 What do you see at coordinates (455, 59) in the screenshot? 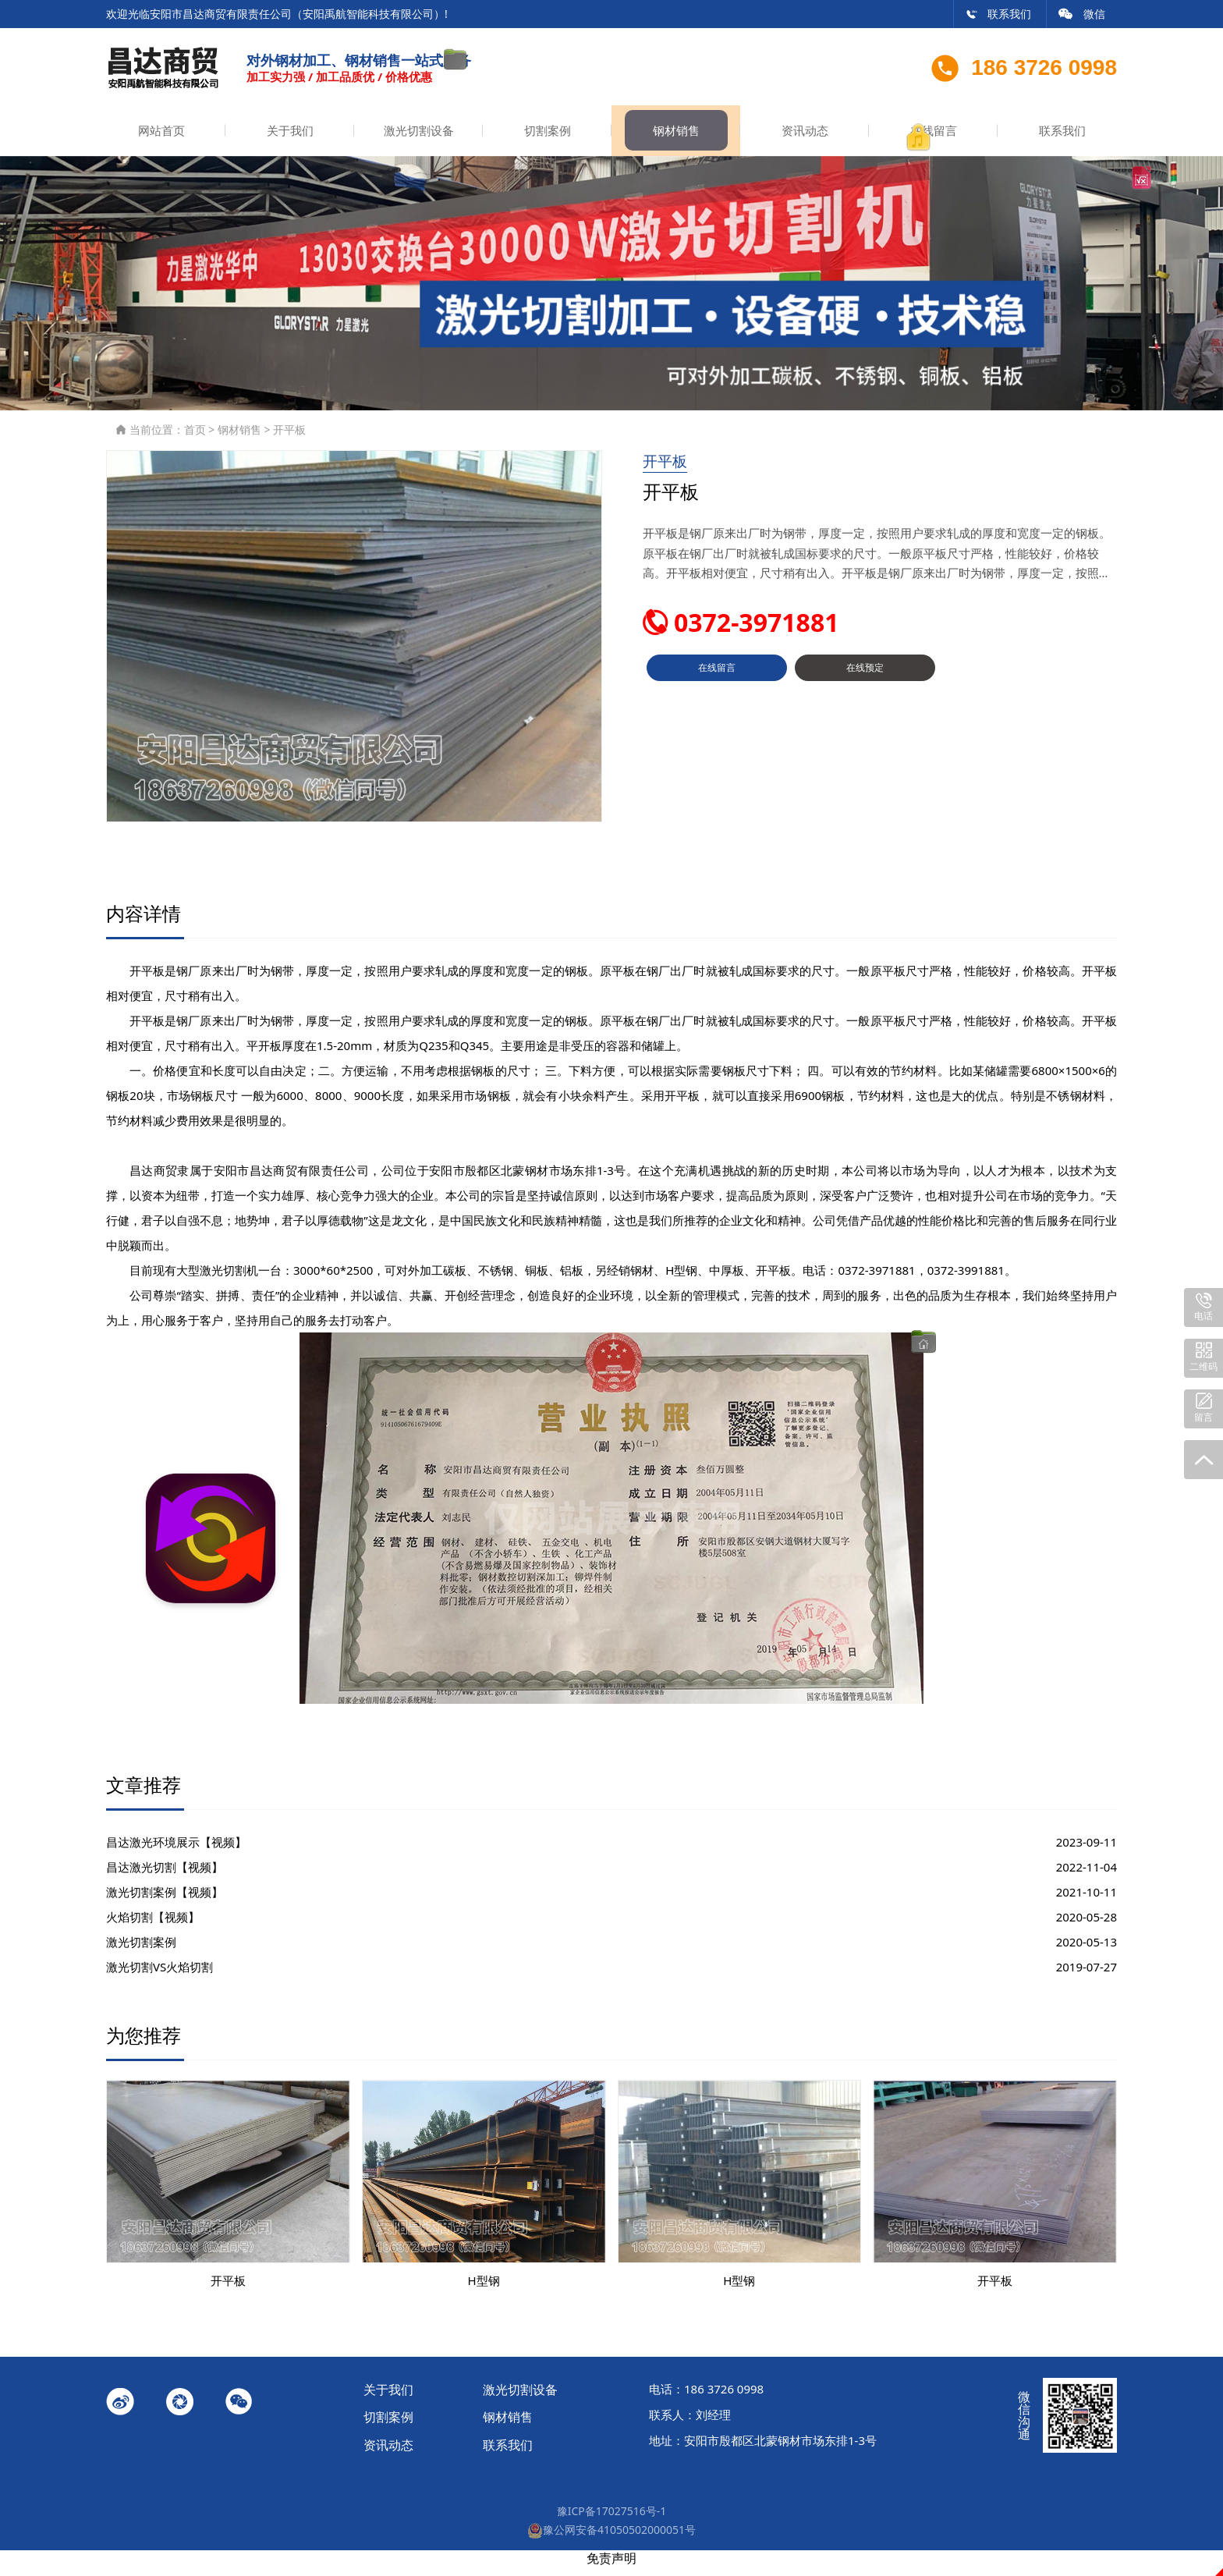
I see `open file folder` at bounding box center [455, 59].